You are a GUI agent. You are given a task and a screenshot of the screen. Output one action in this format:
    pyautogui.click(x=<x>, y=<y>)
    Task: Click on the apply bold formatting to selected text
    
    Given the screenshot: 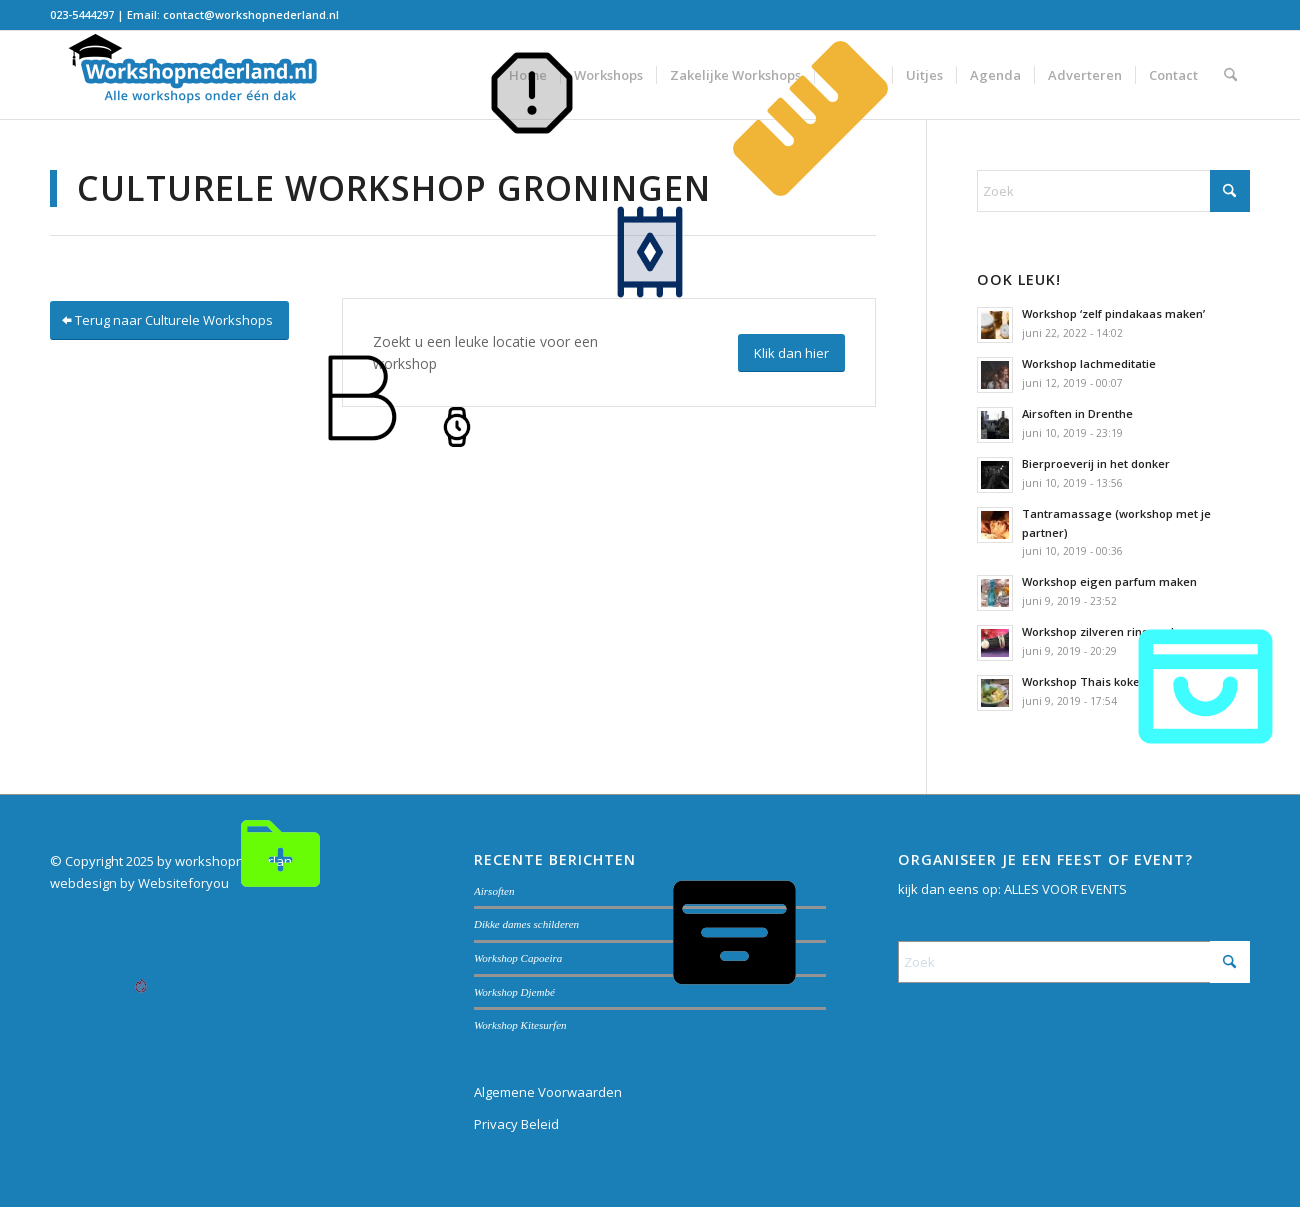 What is the action you would take?
    pyautogui.click(x=356, y=400)
    